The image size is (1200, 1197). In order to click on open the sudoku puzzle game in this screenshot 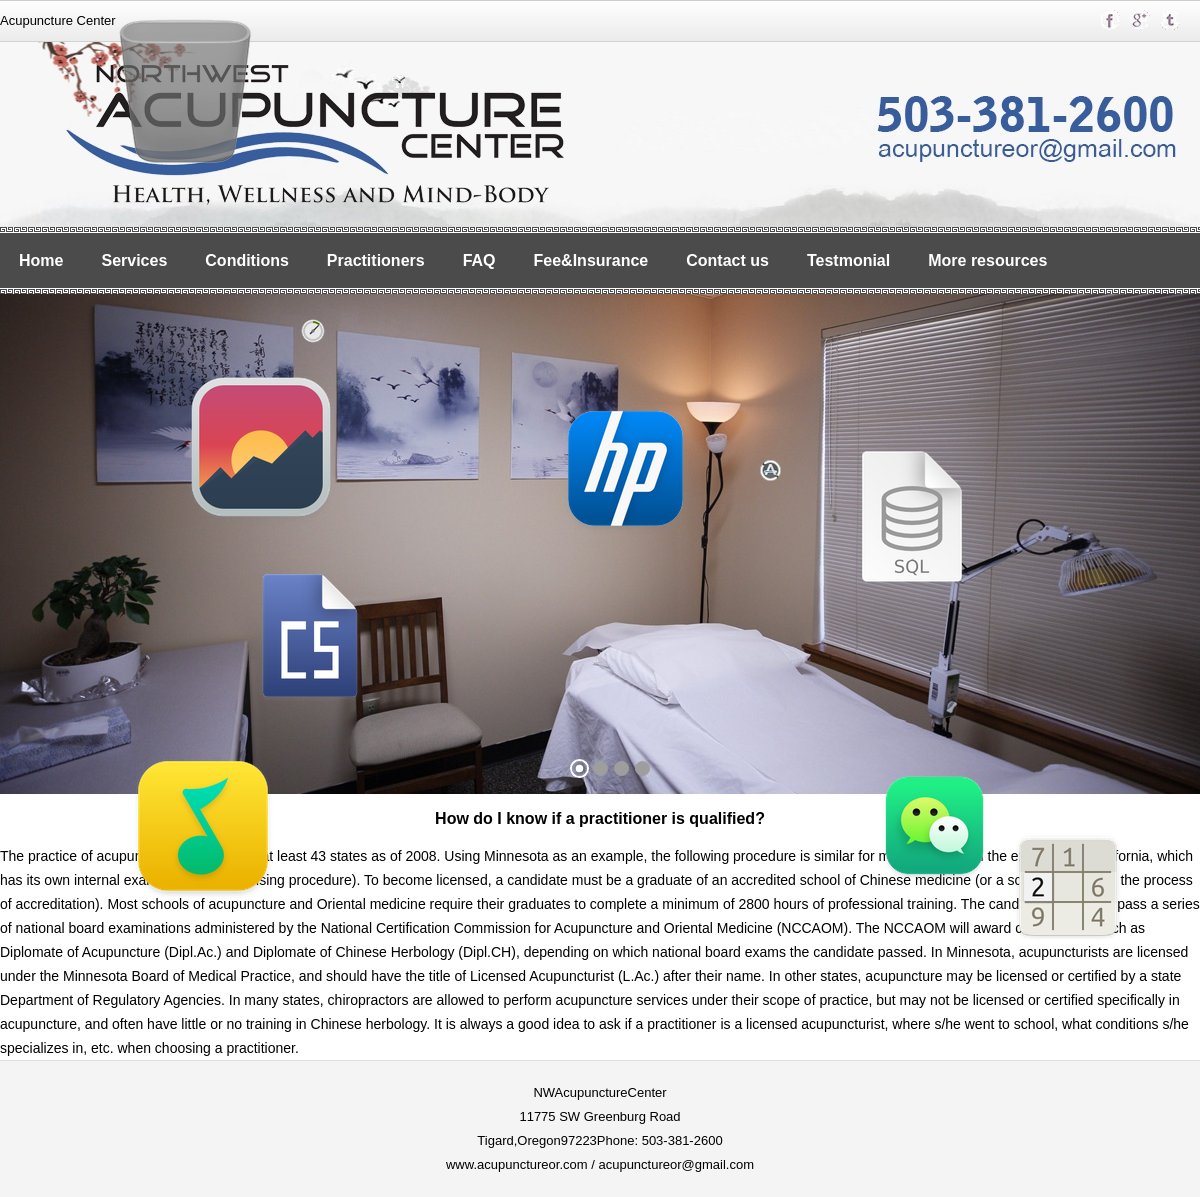, I will do `click(1068, 887)`.